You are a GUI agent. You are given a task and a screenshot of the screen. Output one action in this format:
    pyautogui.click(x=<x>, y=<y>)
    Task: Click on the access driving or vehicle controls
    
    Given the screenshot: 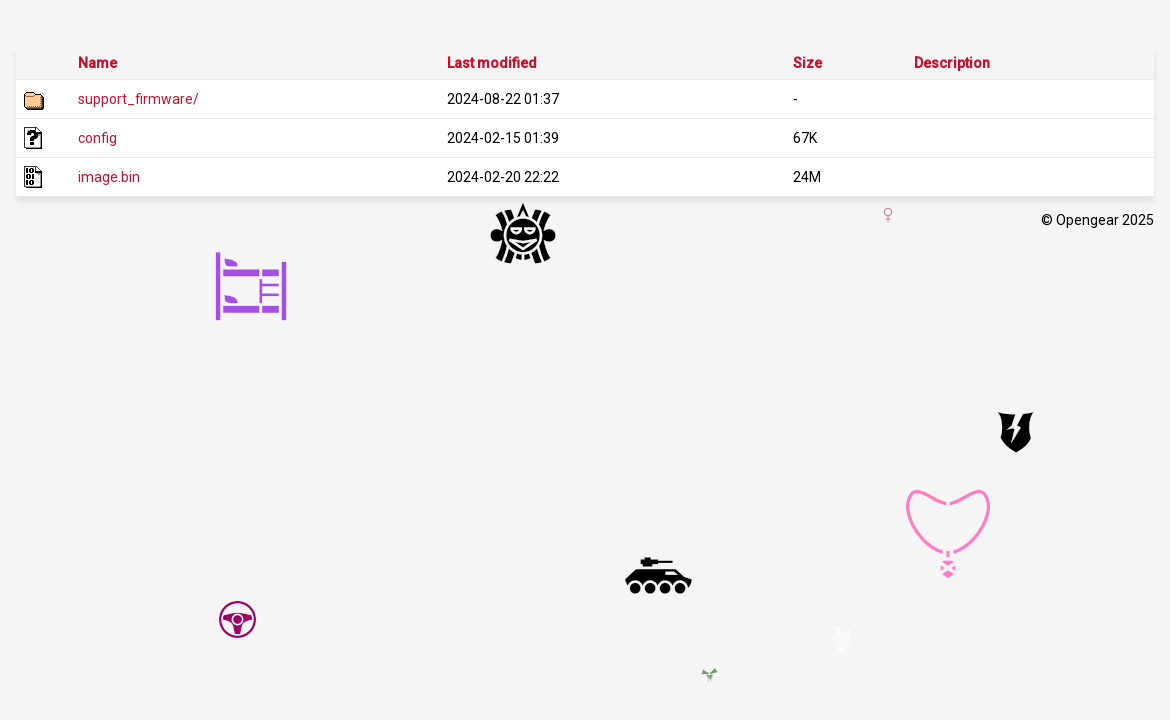 What is the action you would take?
    pyautogui.click(x=237, y=619)
    